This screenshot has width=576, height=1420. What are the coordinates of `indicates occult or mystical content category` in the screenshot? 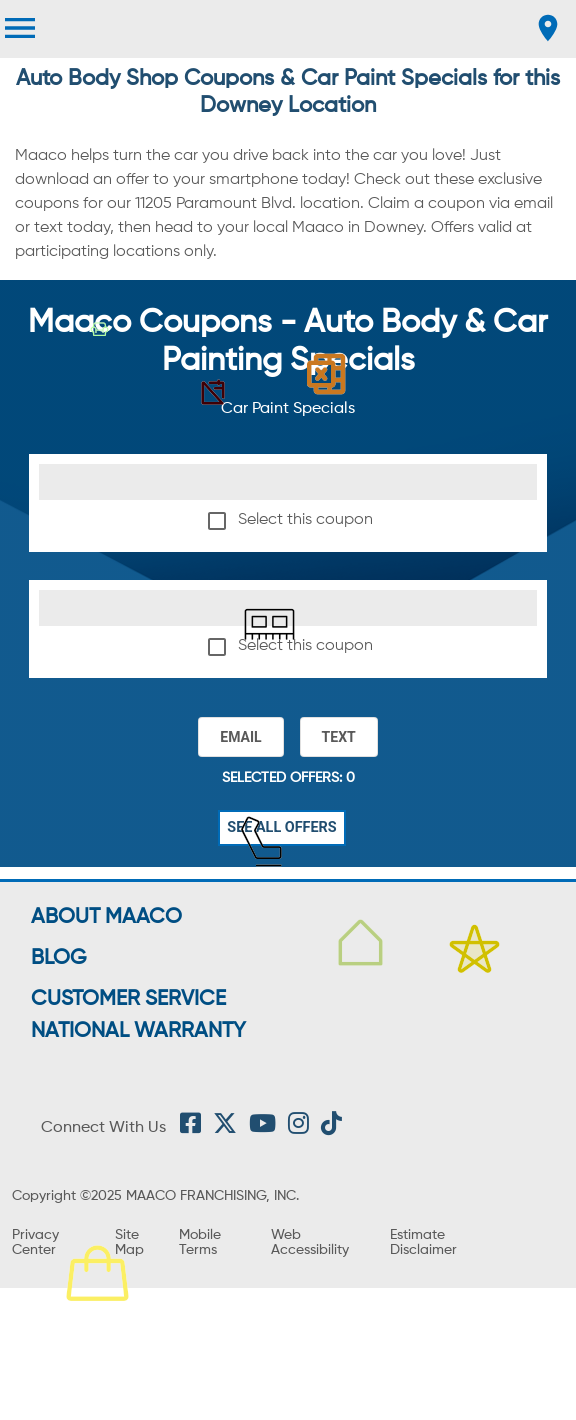 It's located at (474, 951).